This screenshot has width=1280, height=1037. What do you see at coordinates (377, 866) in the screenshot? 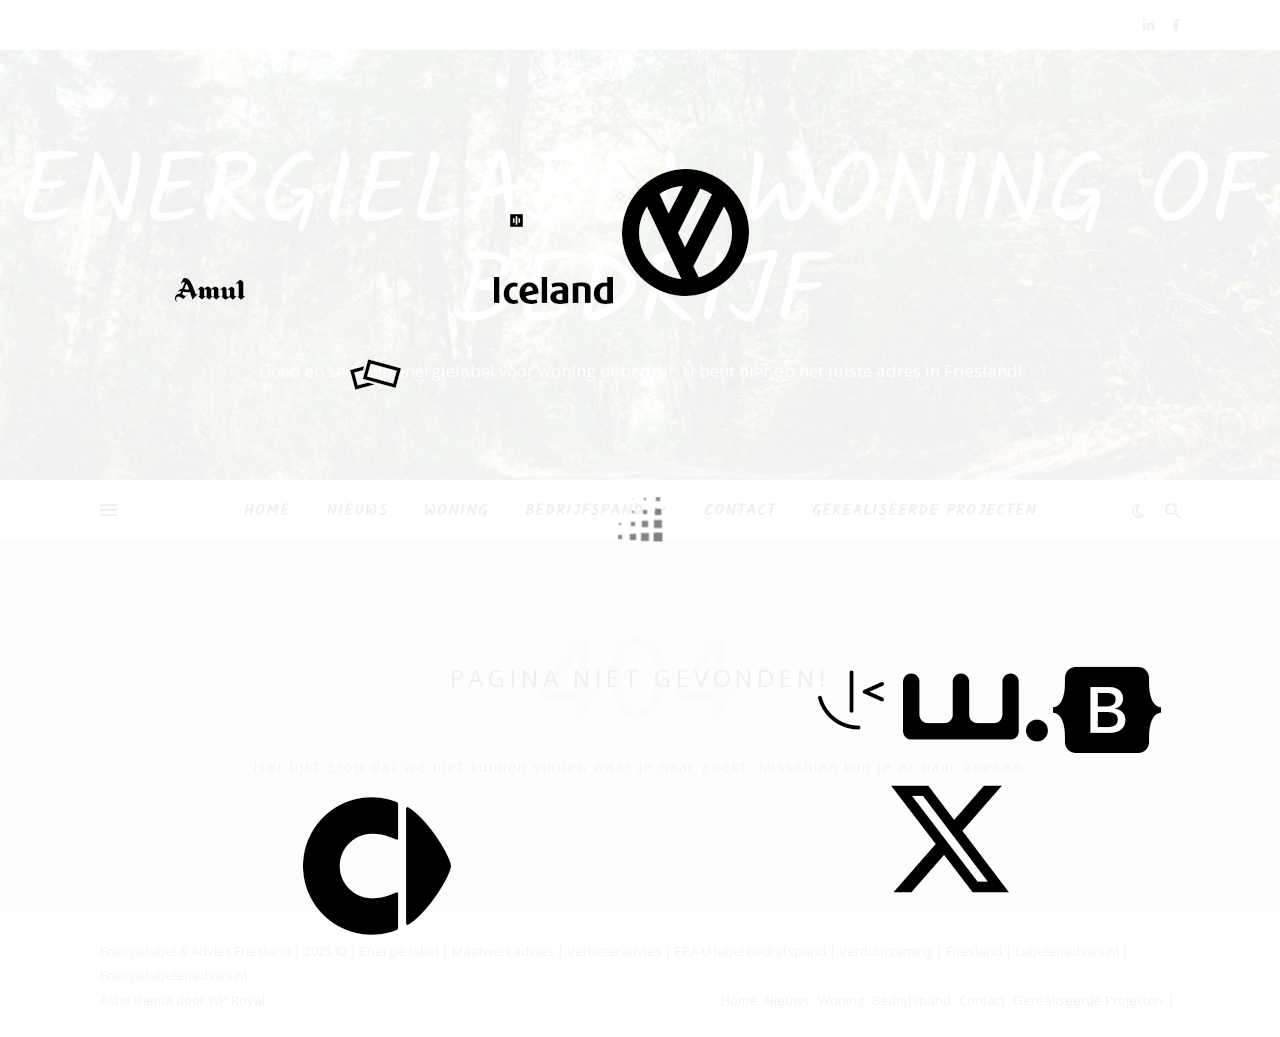
I see `smart brand logo` at bounding box center [377, 866].